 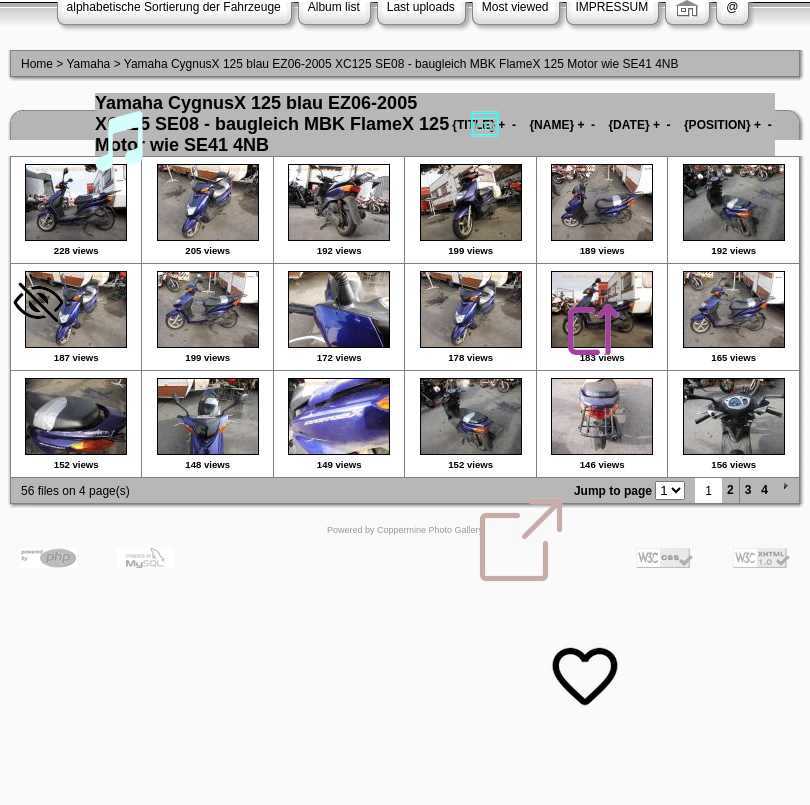 I want to click on add to favorites, so click(x=585, y=677).